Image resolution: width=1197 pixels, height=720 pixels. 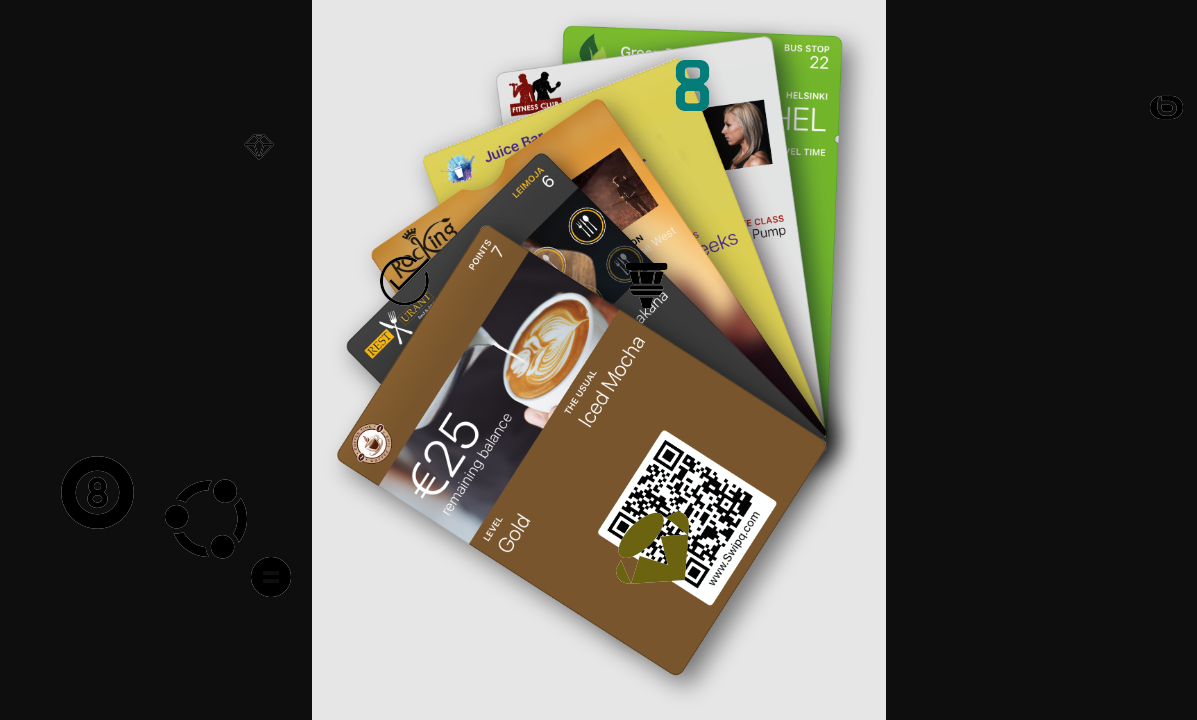 I want to click on creative commons no derivatives license indicator, so click(x=271, y=577).